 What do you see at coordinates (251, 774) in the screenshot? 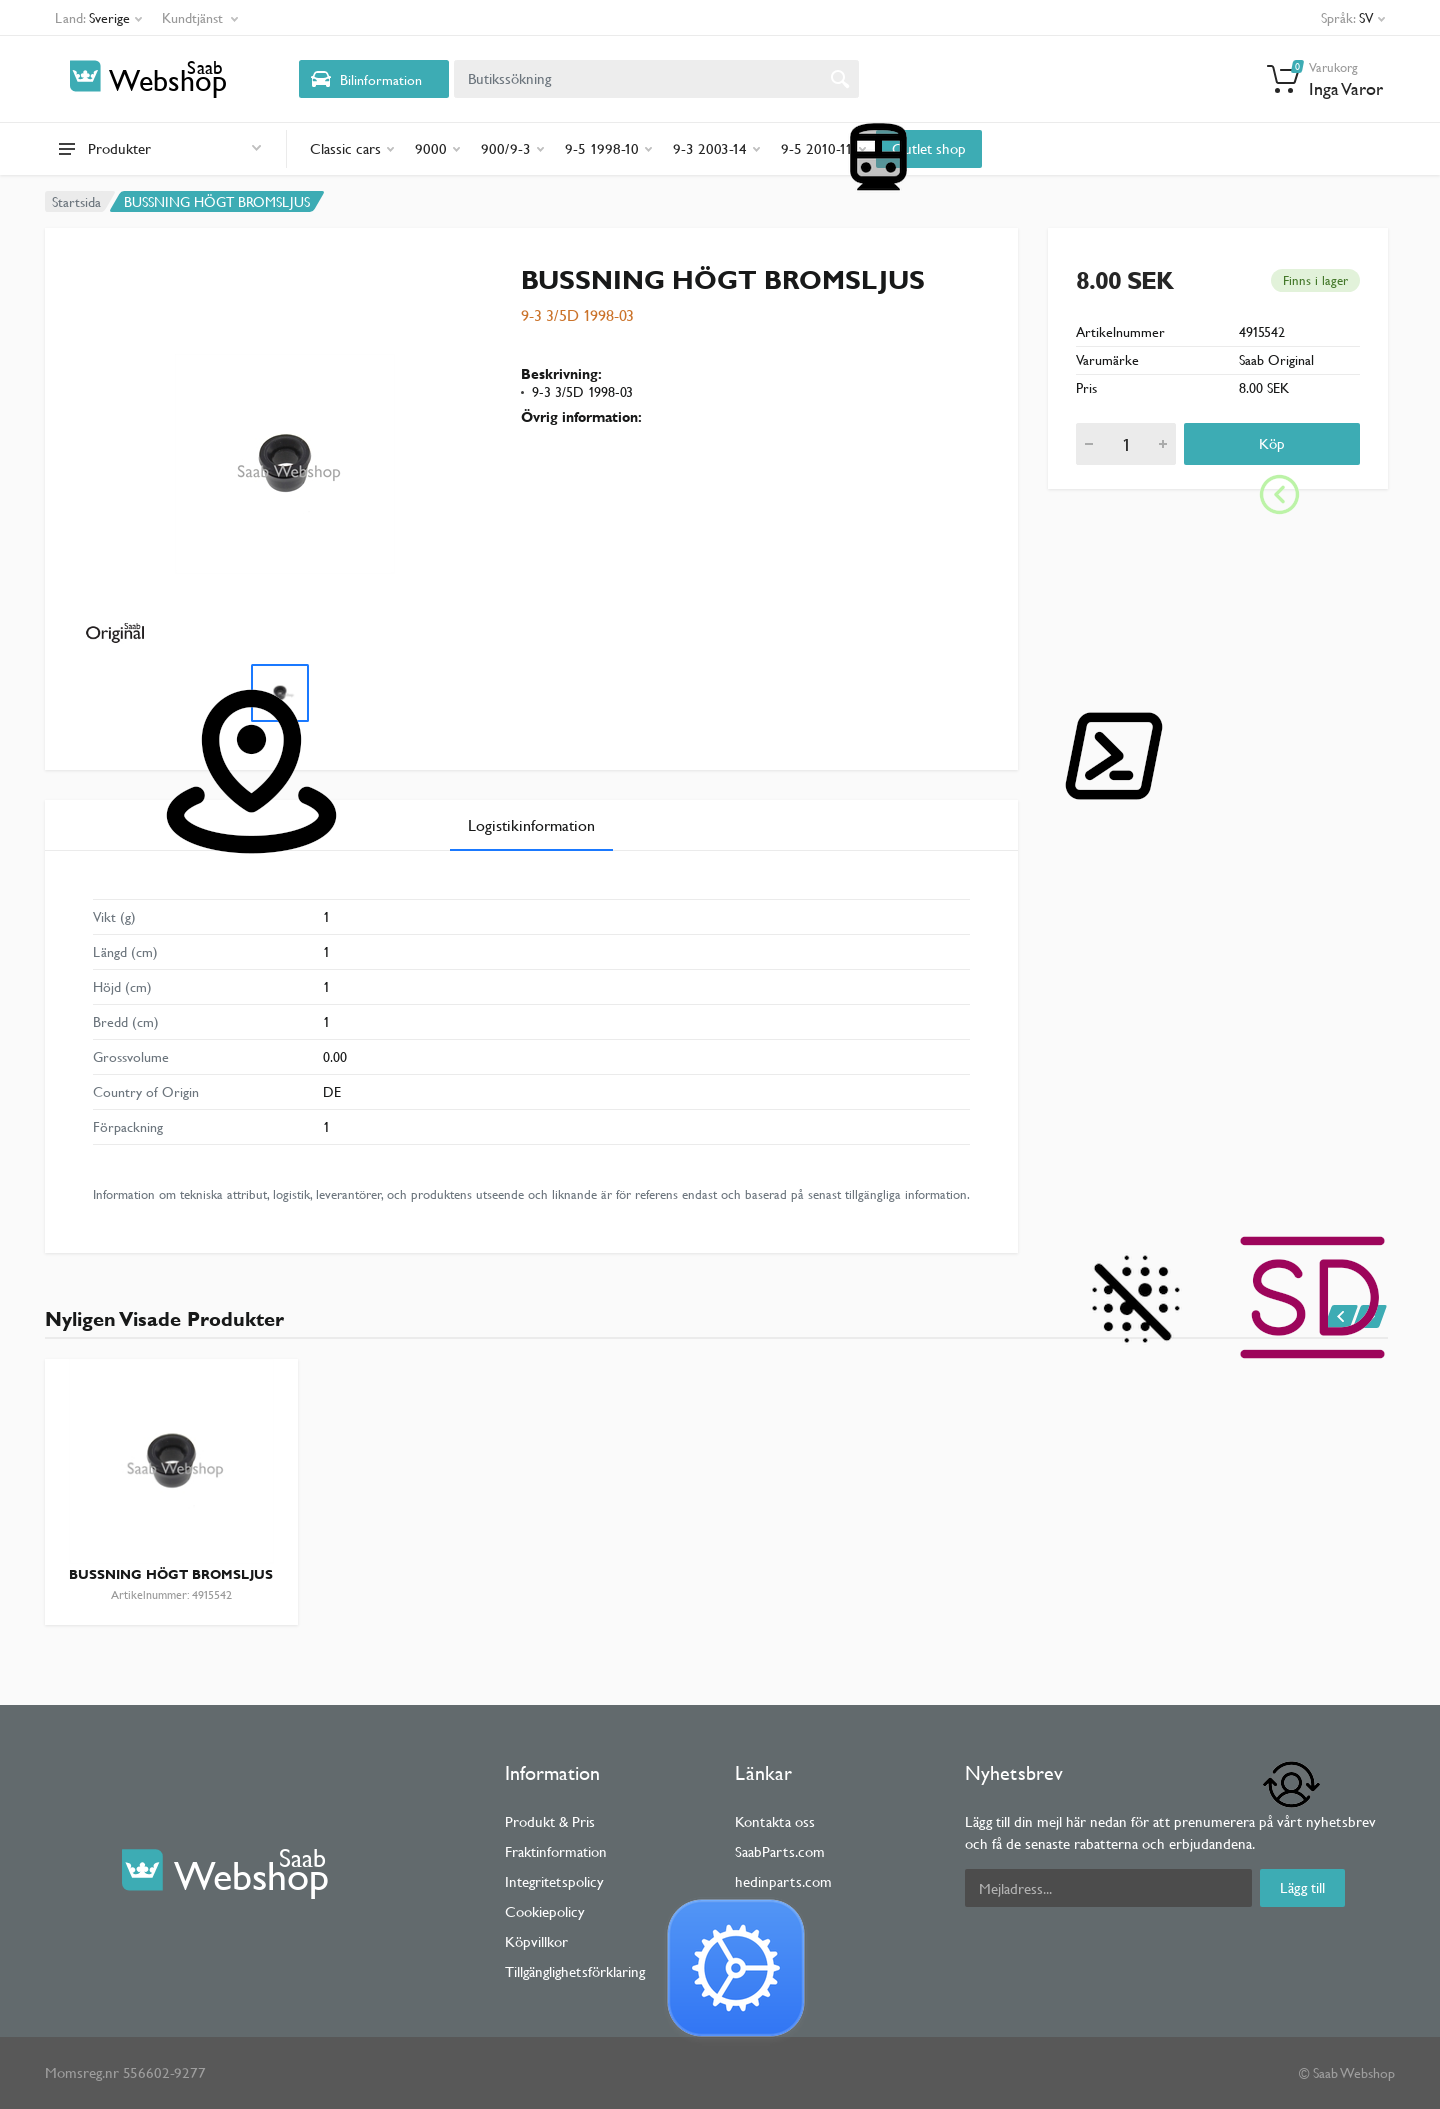
I see `view location area or zone on map` at bounding box center [251, 774].